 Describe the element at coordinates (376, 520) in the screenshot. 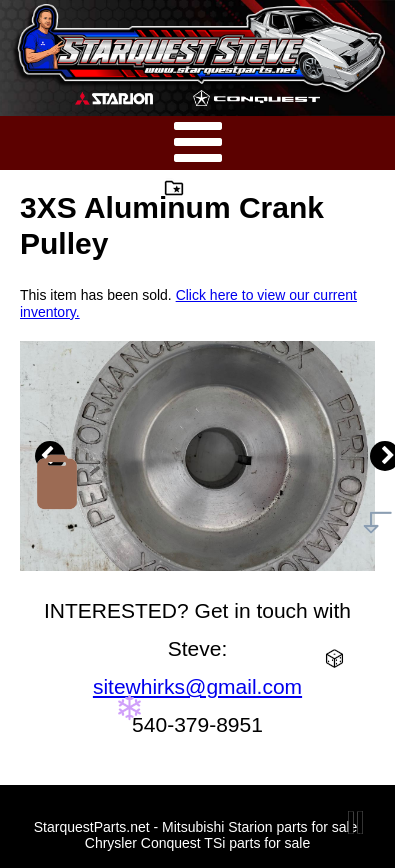

I see `go back and down in navigation` at that location.